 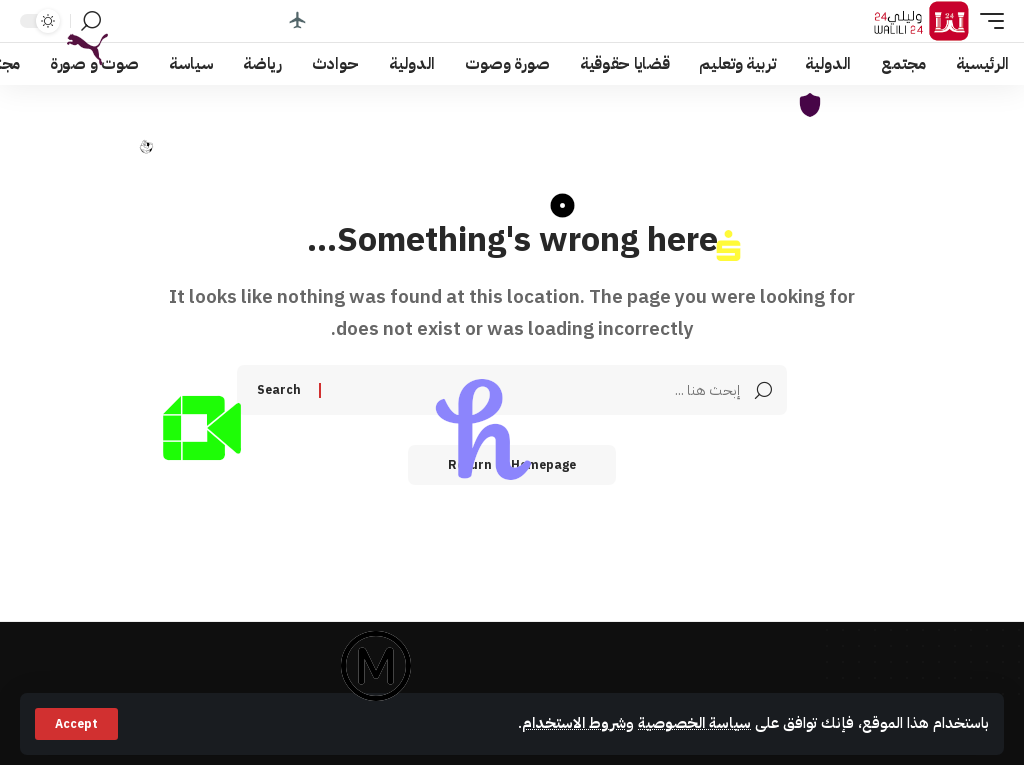 I want to click on open the Paris Metro transit app, so click(x=376, y=666).